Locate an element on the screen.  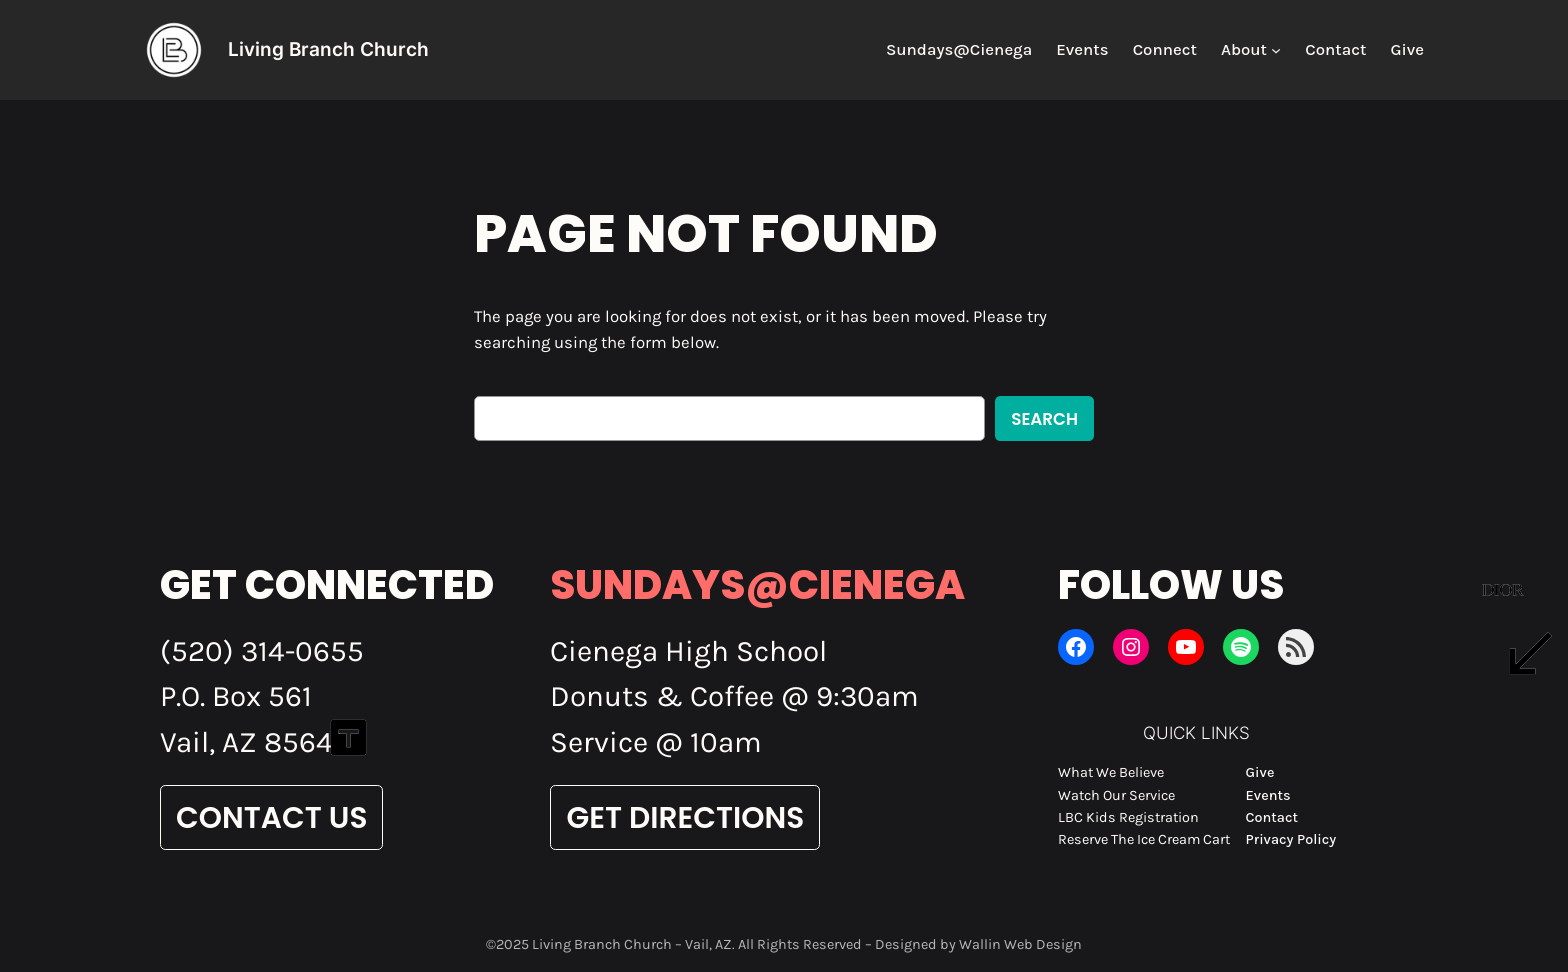
visit the Dior official website is located at coordinates (1503, 590).